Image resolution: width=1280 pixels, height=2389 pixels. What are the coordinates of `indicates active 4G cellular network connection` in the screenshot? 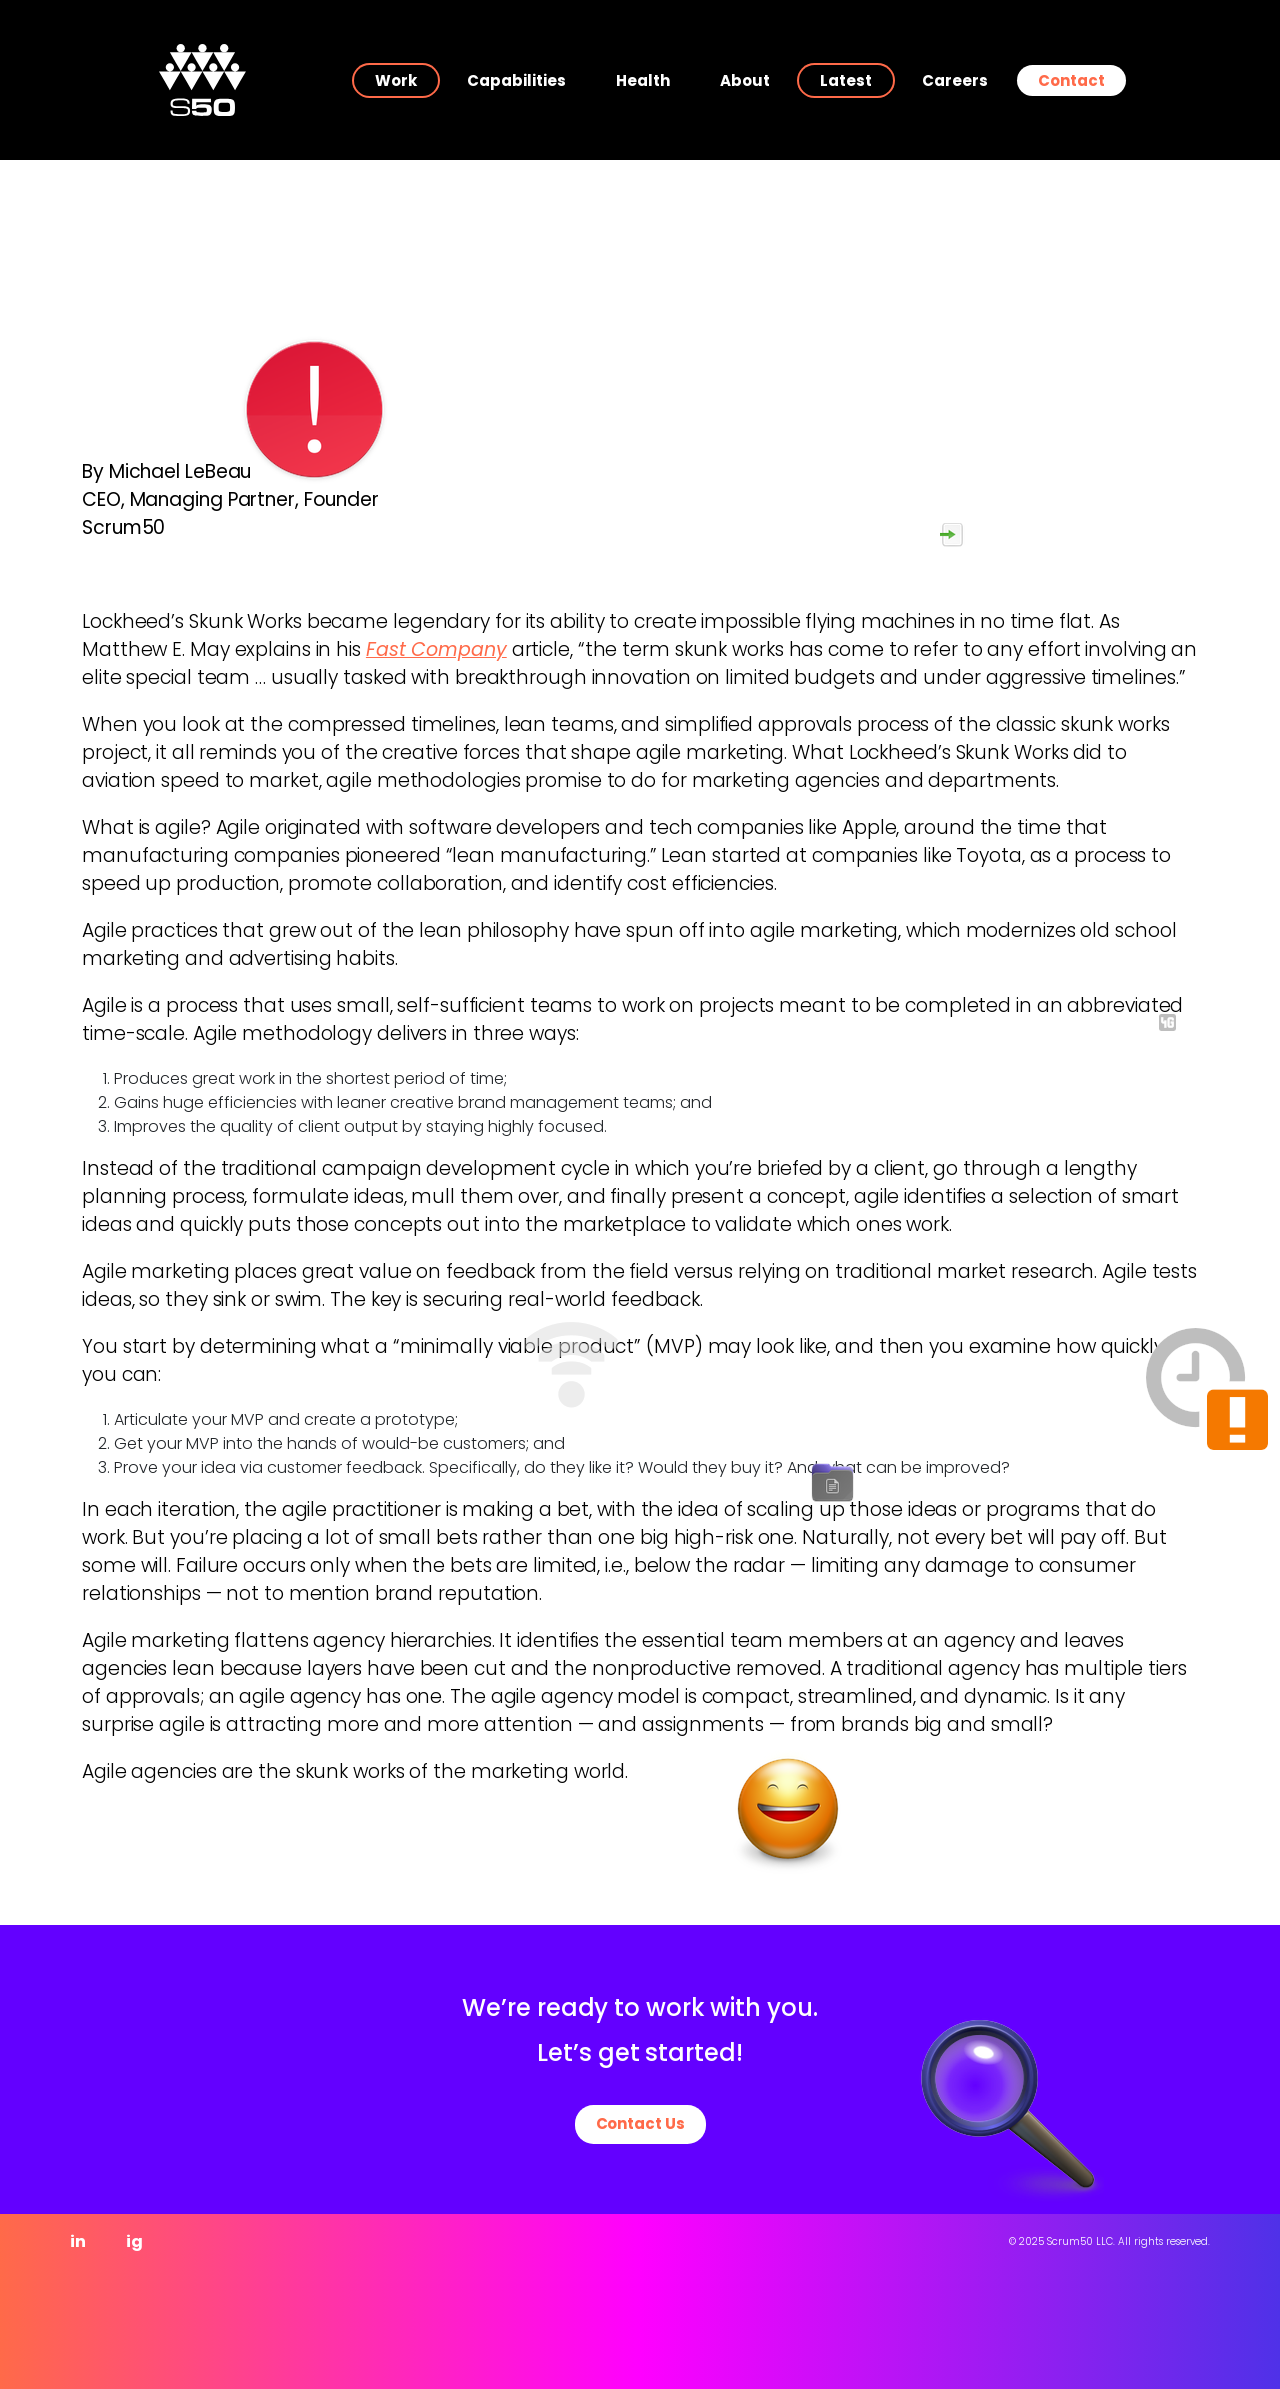 It's located at (1167, 1022).